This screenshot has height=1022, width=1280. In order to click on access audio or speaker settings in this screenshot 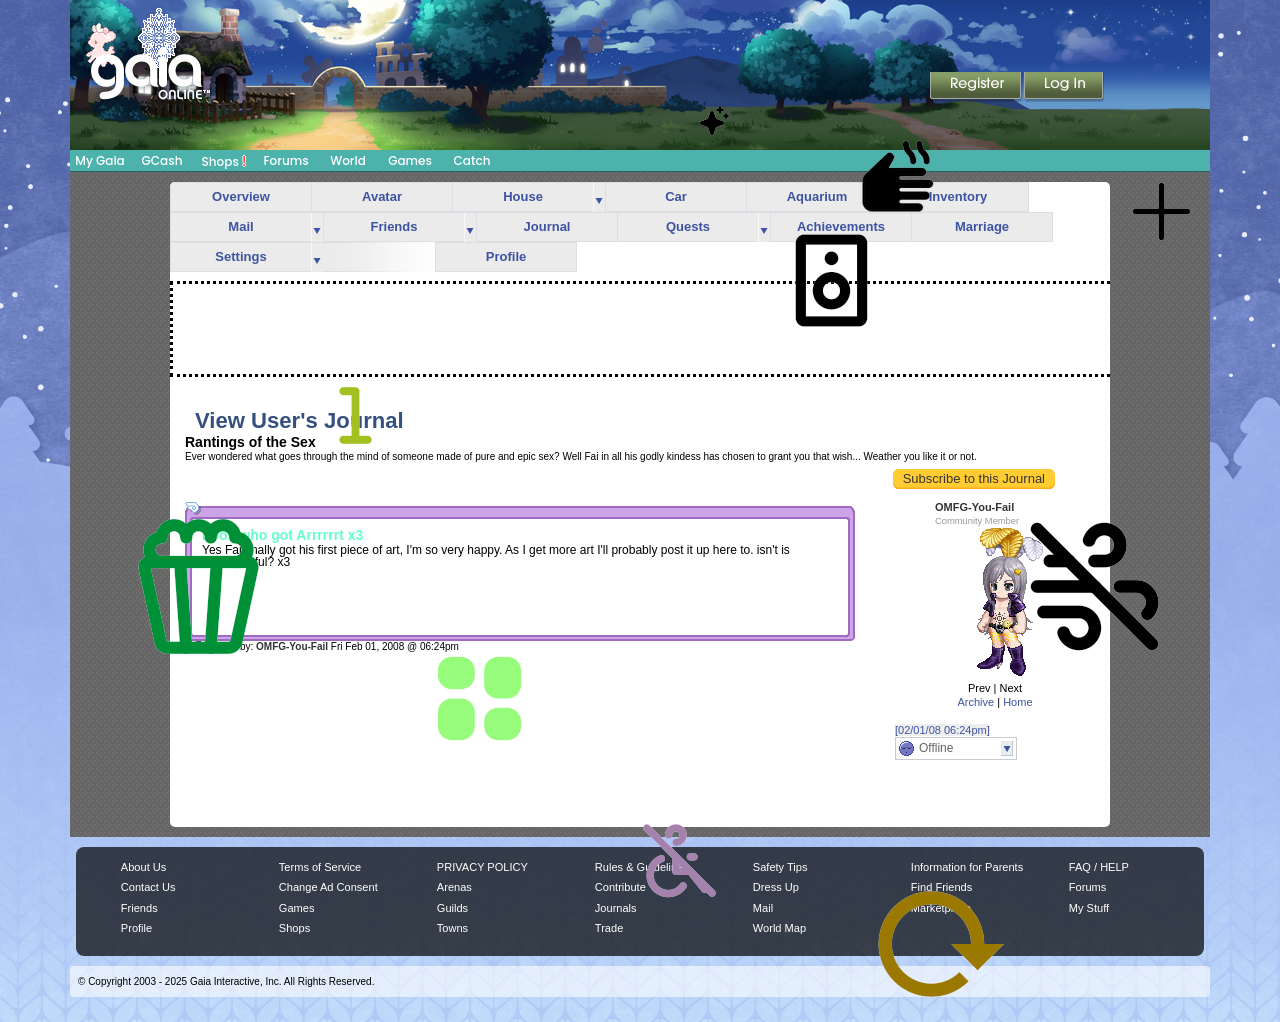, I will do `click(831, 280)`.